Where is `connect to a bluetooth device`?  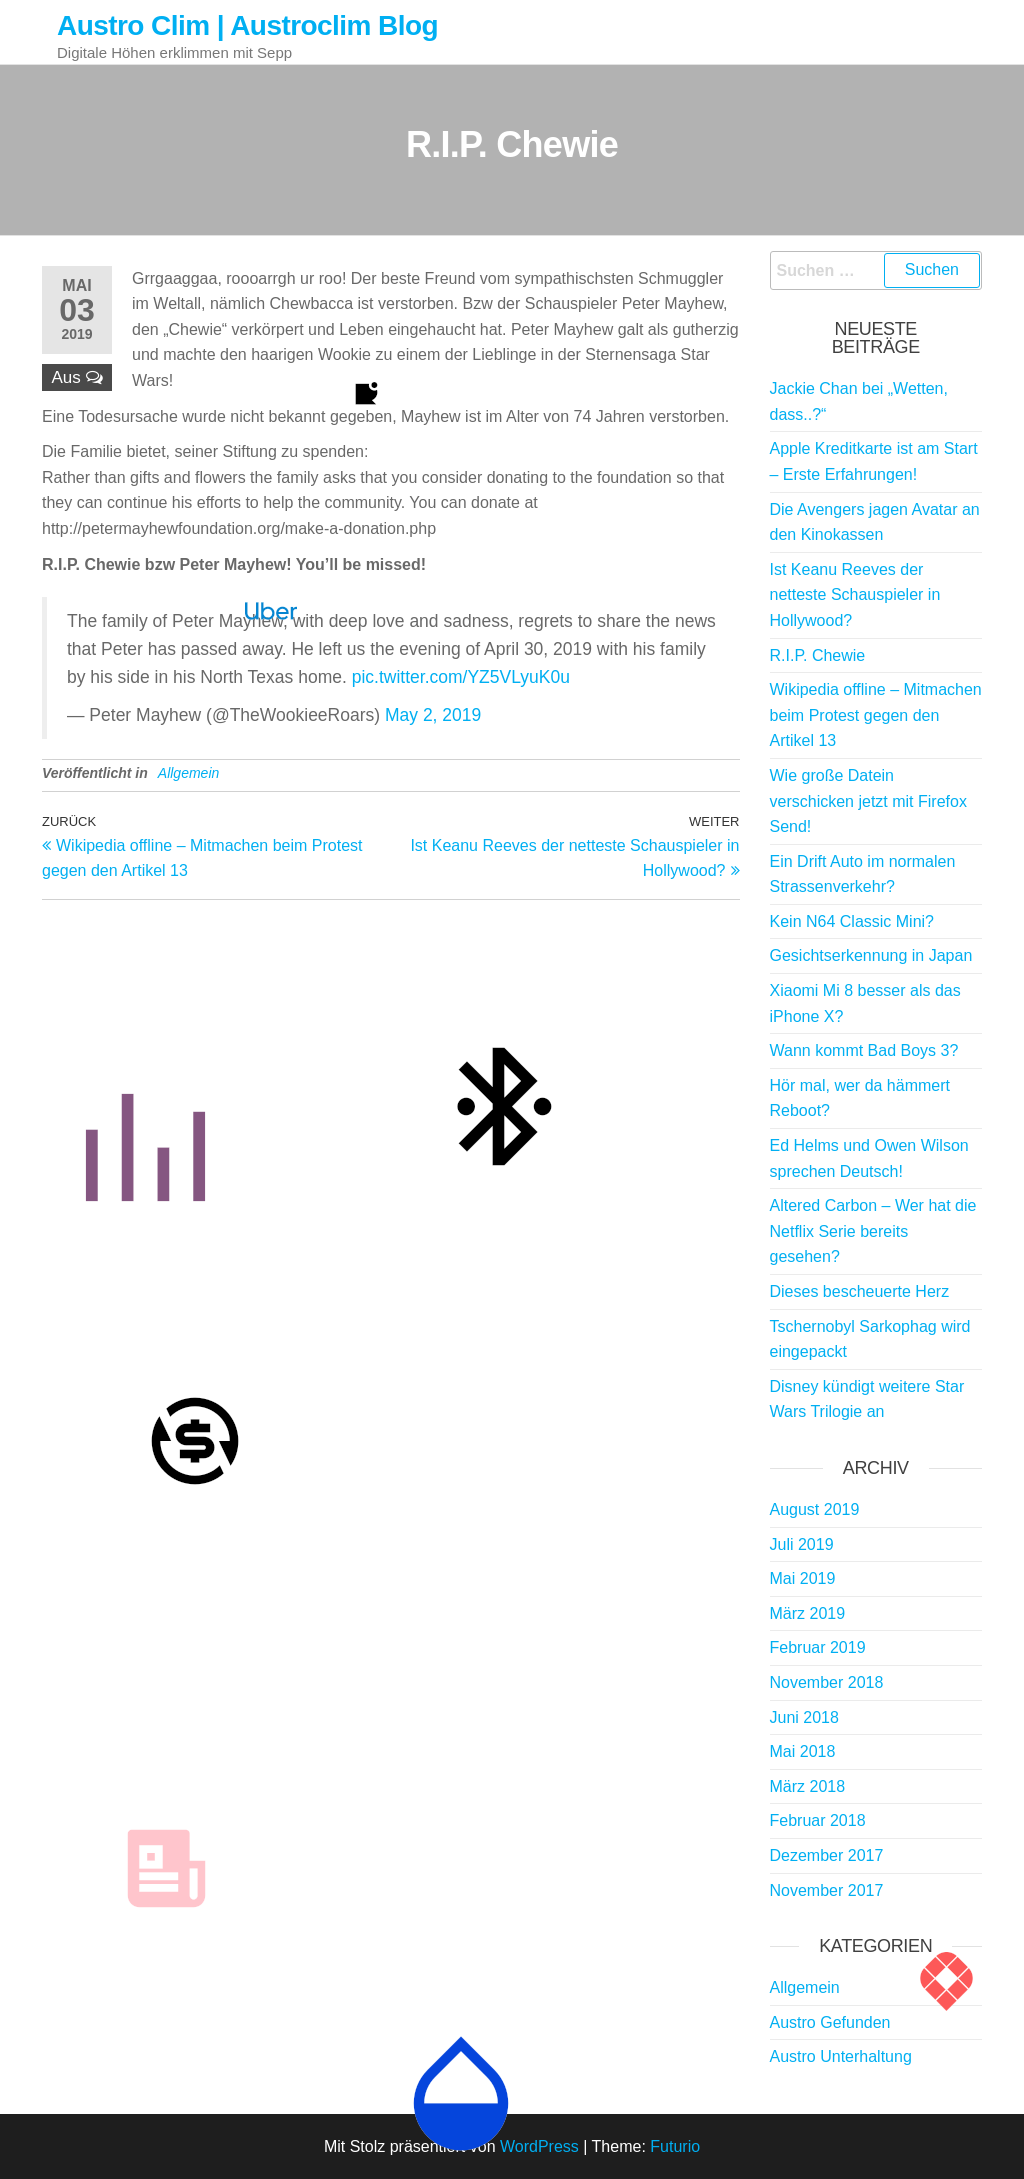
connect to a bluetooth device is located at coordinates (498, 1106).